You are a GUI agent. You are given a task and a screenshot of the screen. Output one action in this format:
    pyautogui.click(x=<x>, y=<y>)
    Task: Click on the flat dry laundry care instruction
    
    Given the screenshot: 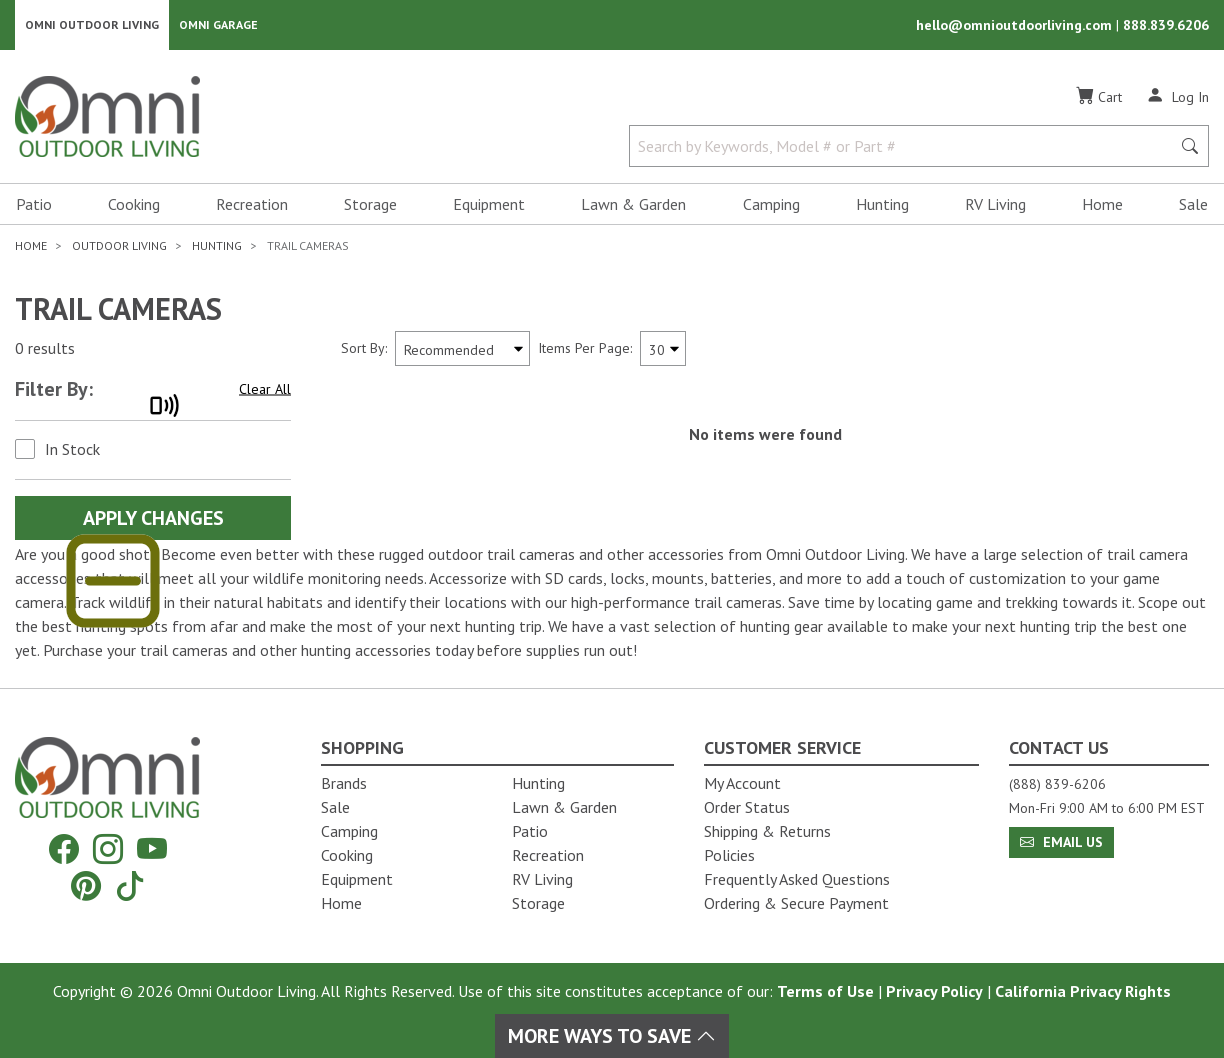 What is the action you would take?
    pyautogui.click(x=113, y=581)
    